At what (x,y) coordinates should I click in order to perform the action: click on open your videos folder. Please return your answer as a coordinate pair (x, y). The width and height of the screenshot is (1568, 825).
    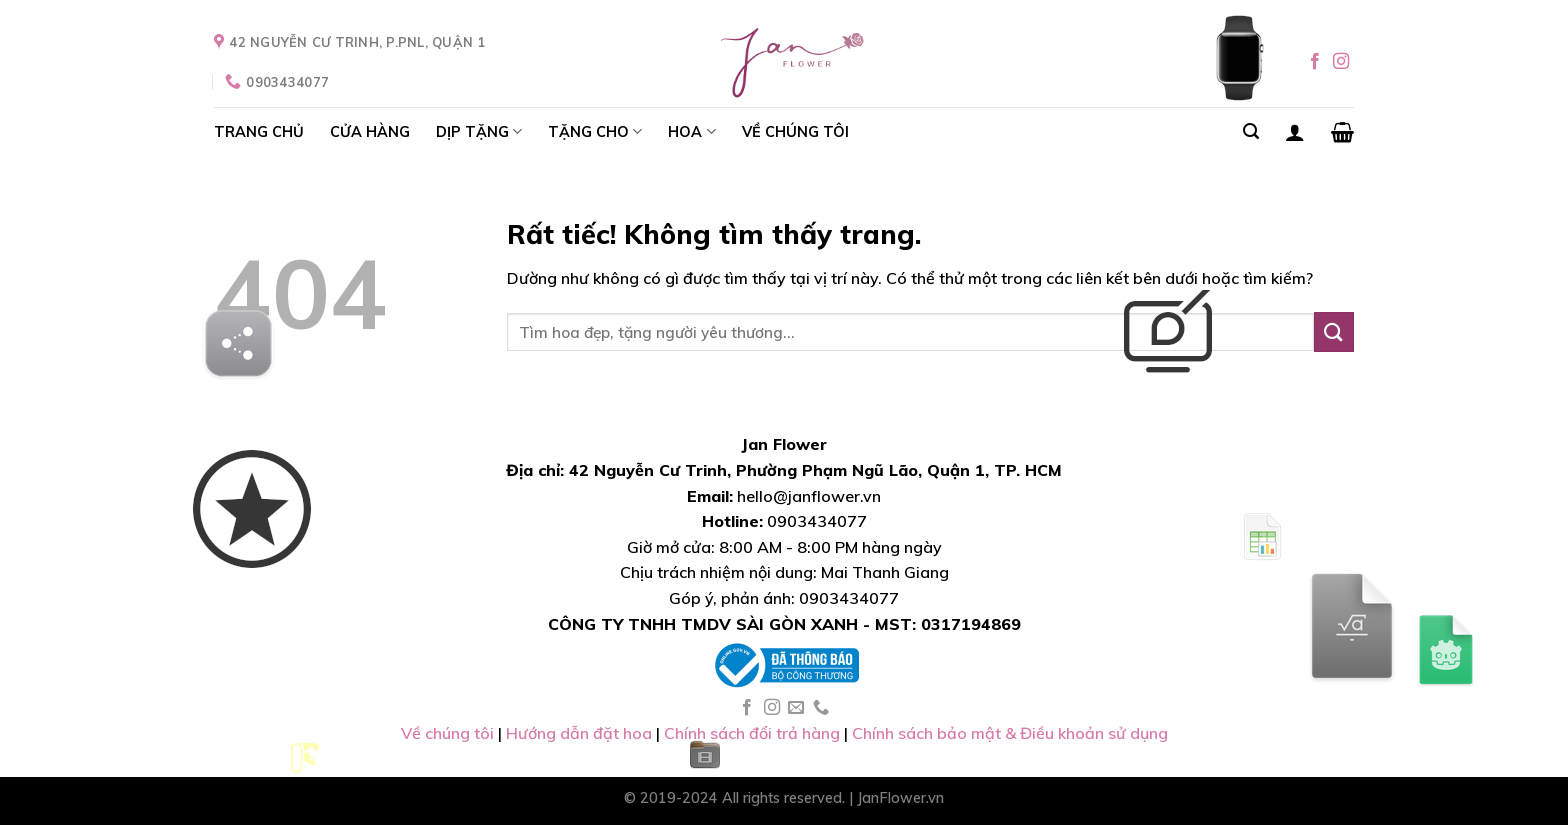
    Looking at the image, I should click on (705, 754).